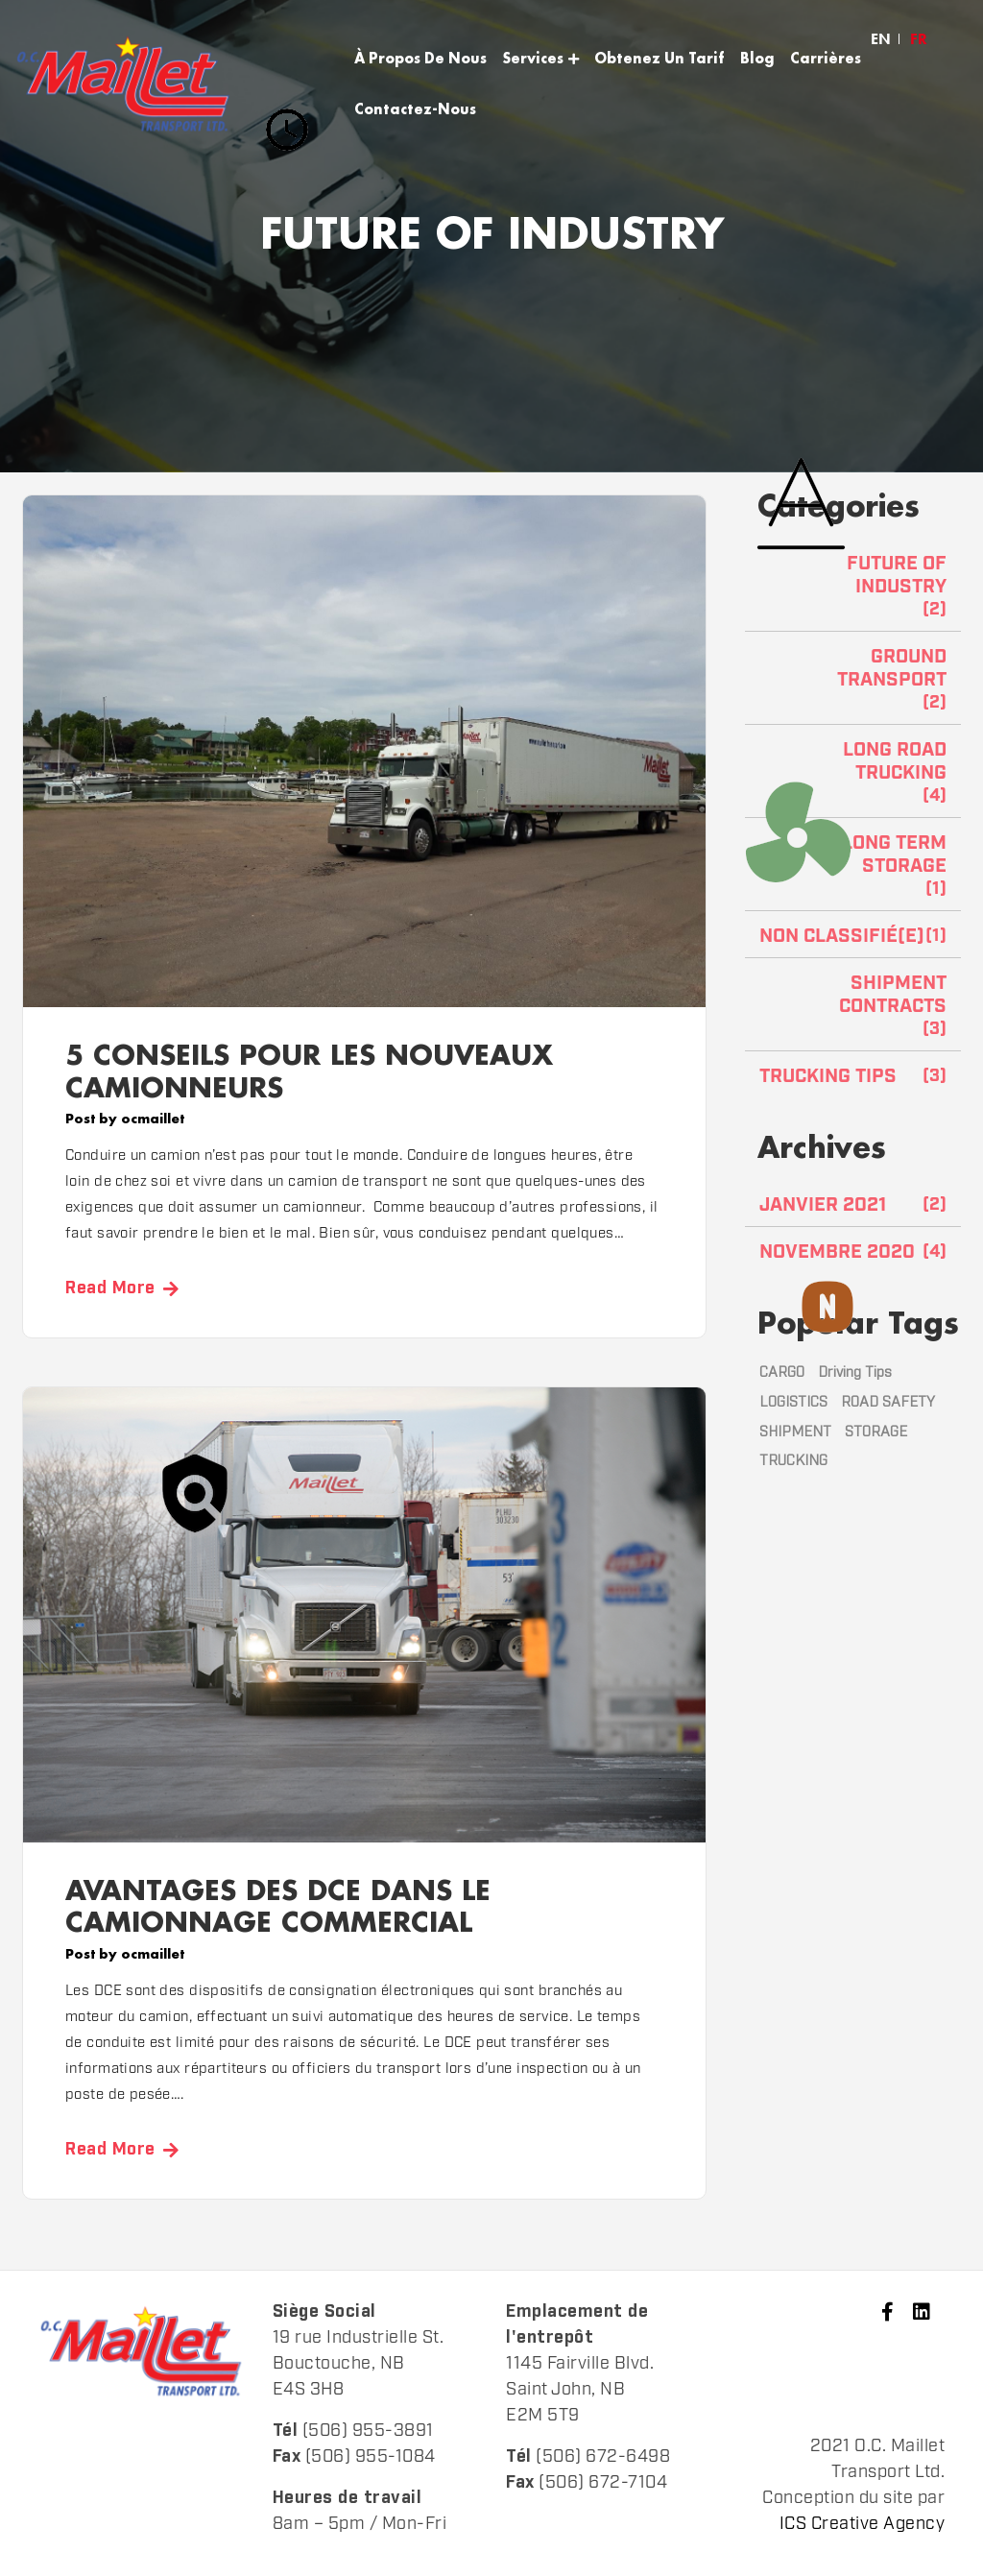  What do you see at coordinates (797, 837) in the screenshot?
I see `adjust fan or ventilation settings` at bounding box center [797, 837].